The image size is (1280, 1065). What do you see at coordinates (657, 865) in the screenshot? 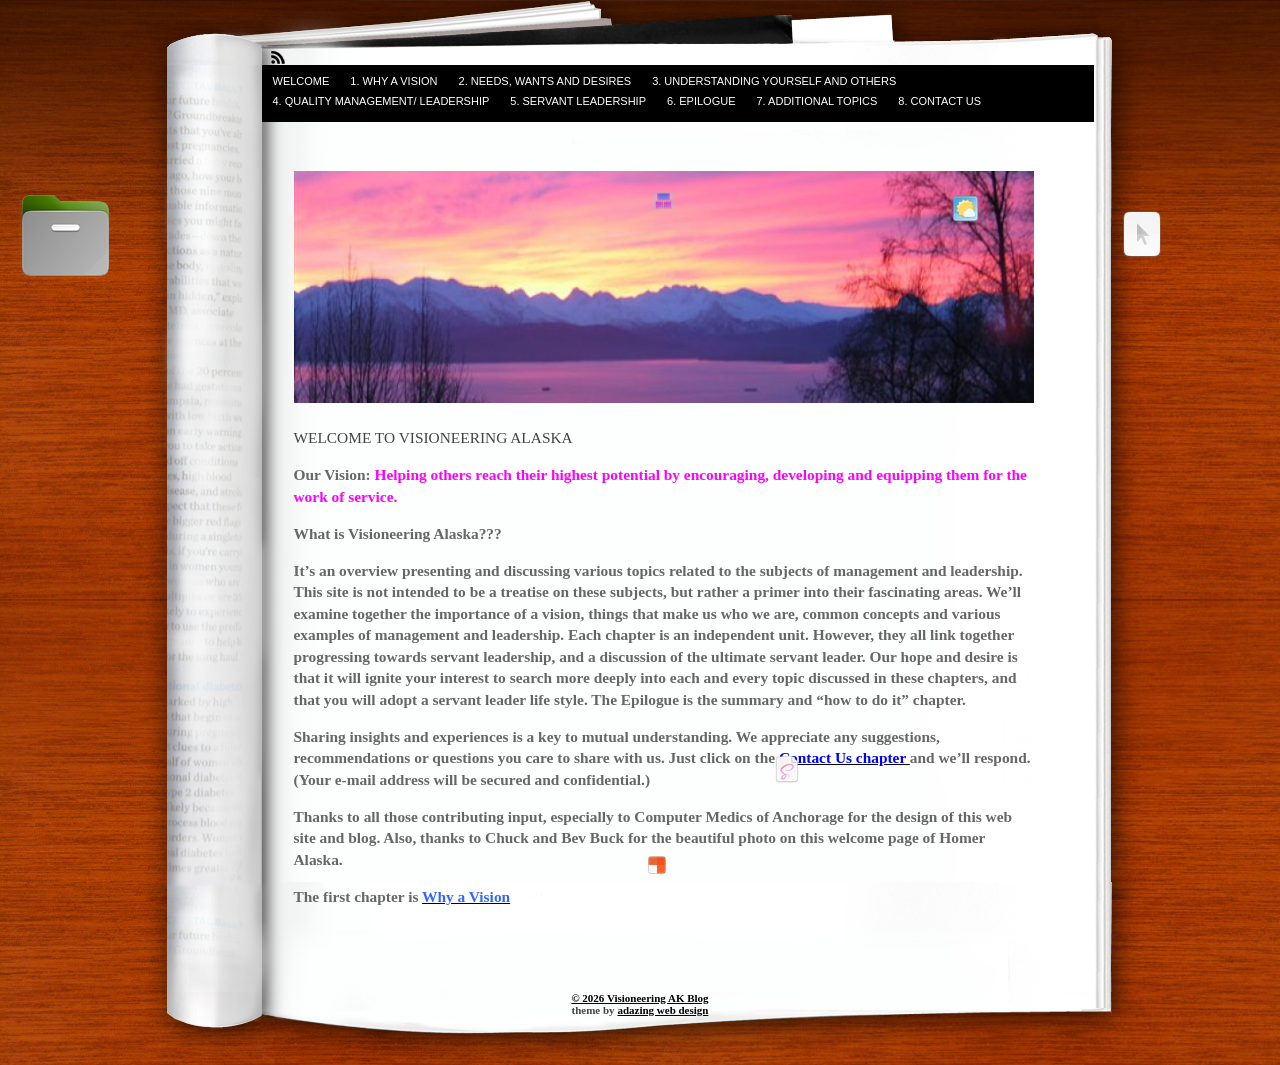
I see `switch to the bottom-left workspace` at bounding box center [657, 865].